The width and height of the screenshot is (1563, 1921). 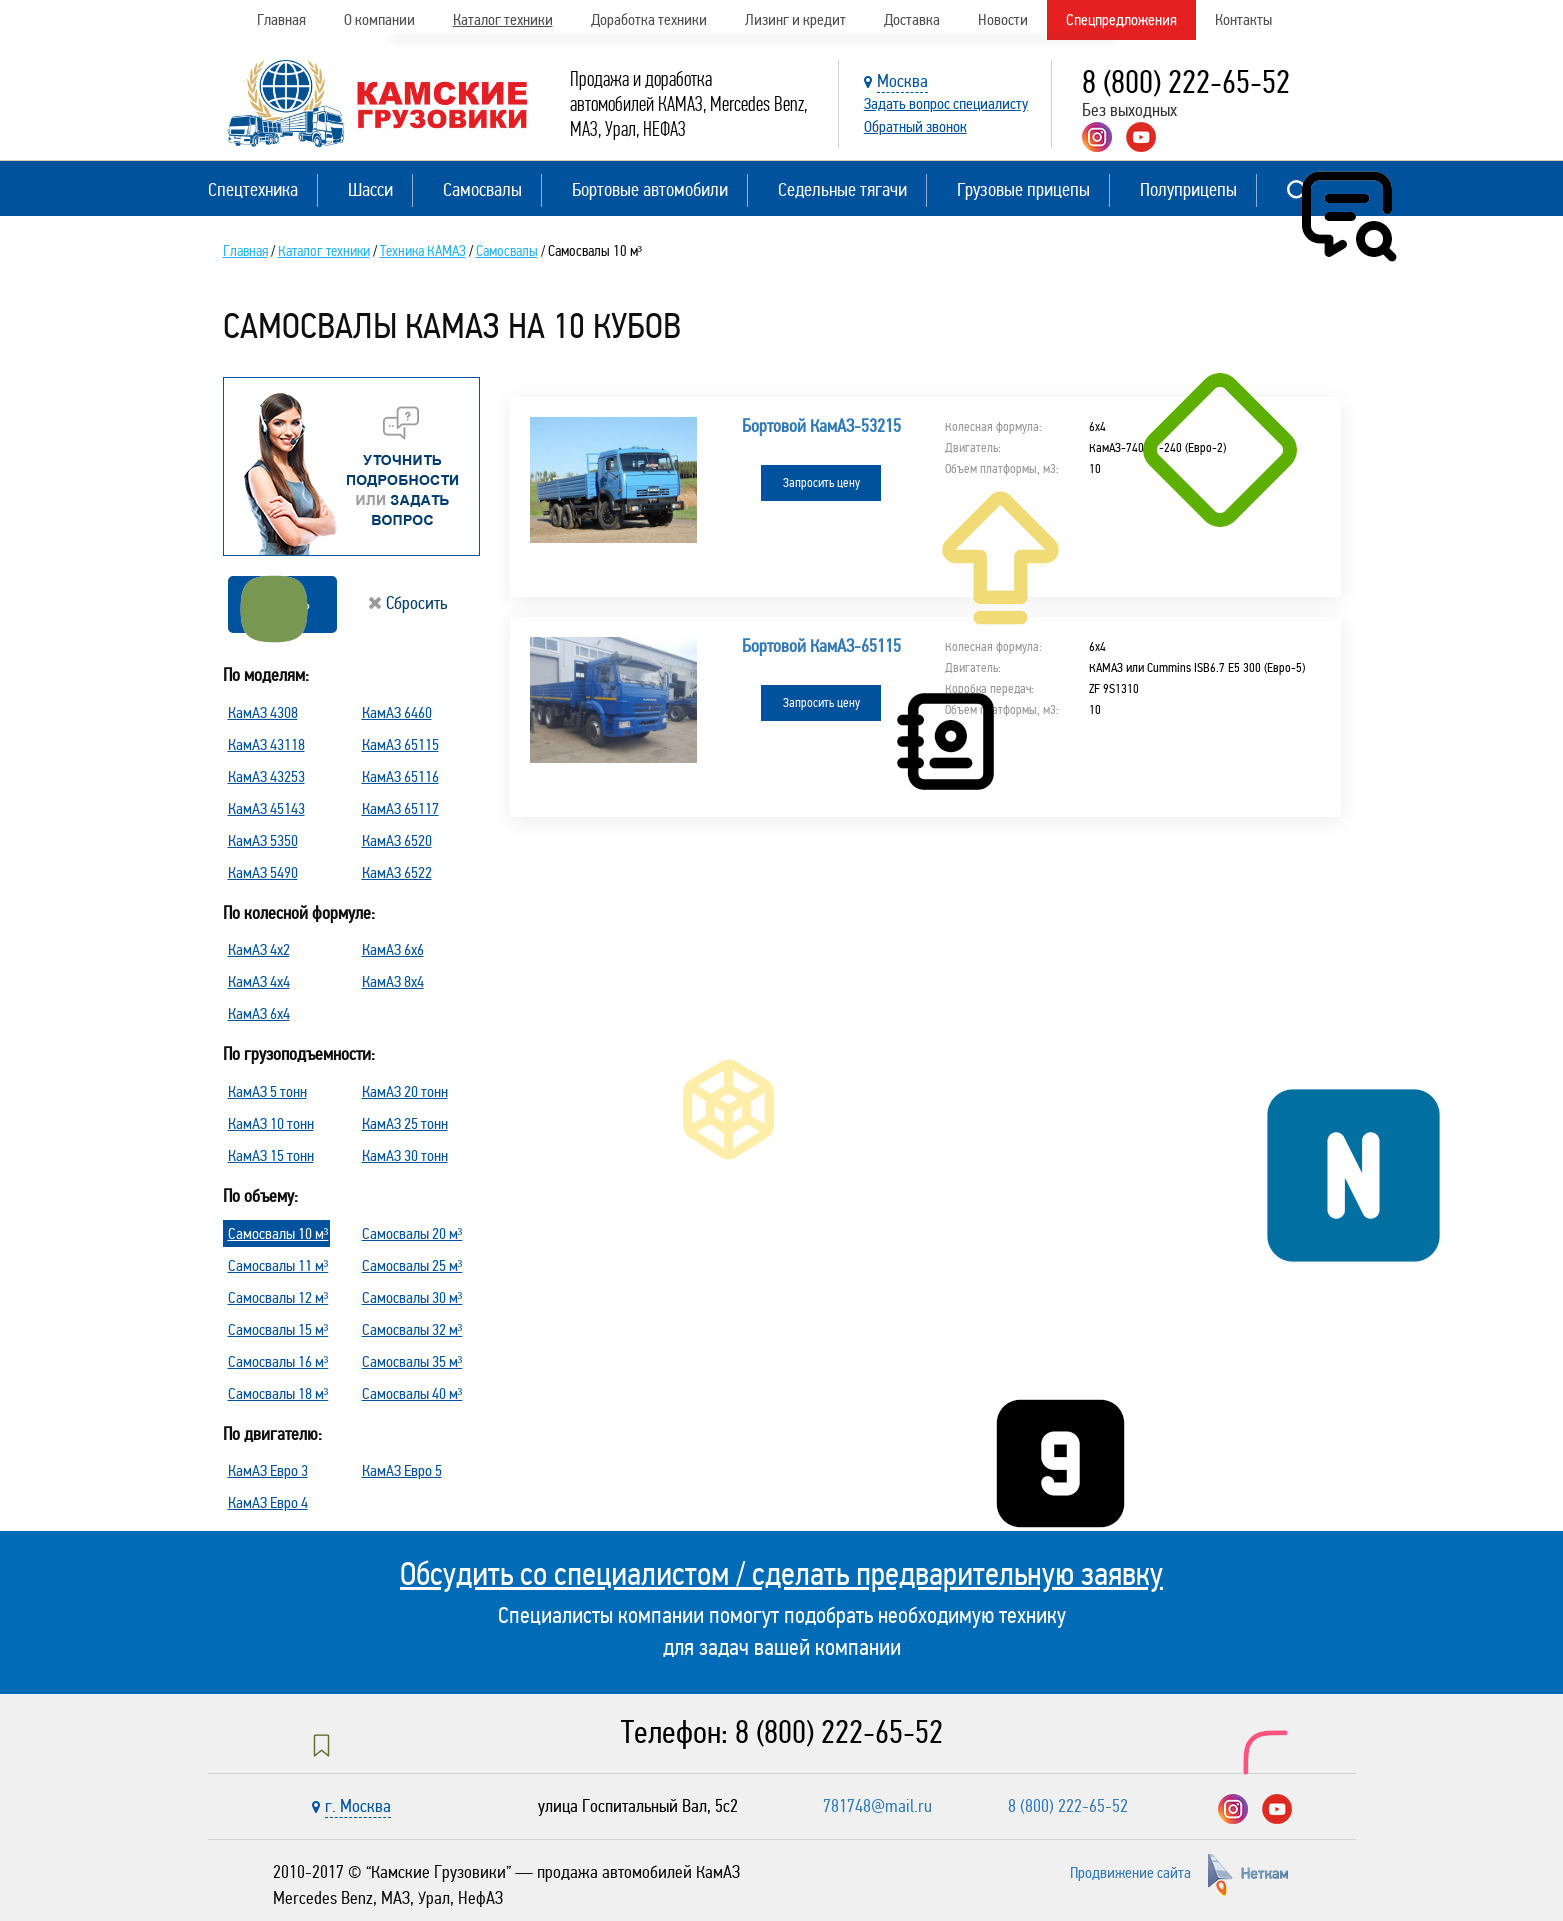 I want to click on open your contacts list, so click(x=945, y=741).